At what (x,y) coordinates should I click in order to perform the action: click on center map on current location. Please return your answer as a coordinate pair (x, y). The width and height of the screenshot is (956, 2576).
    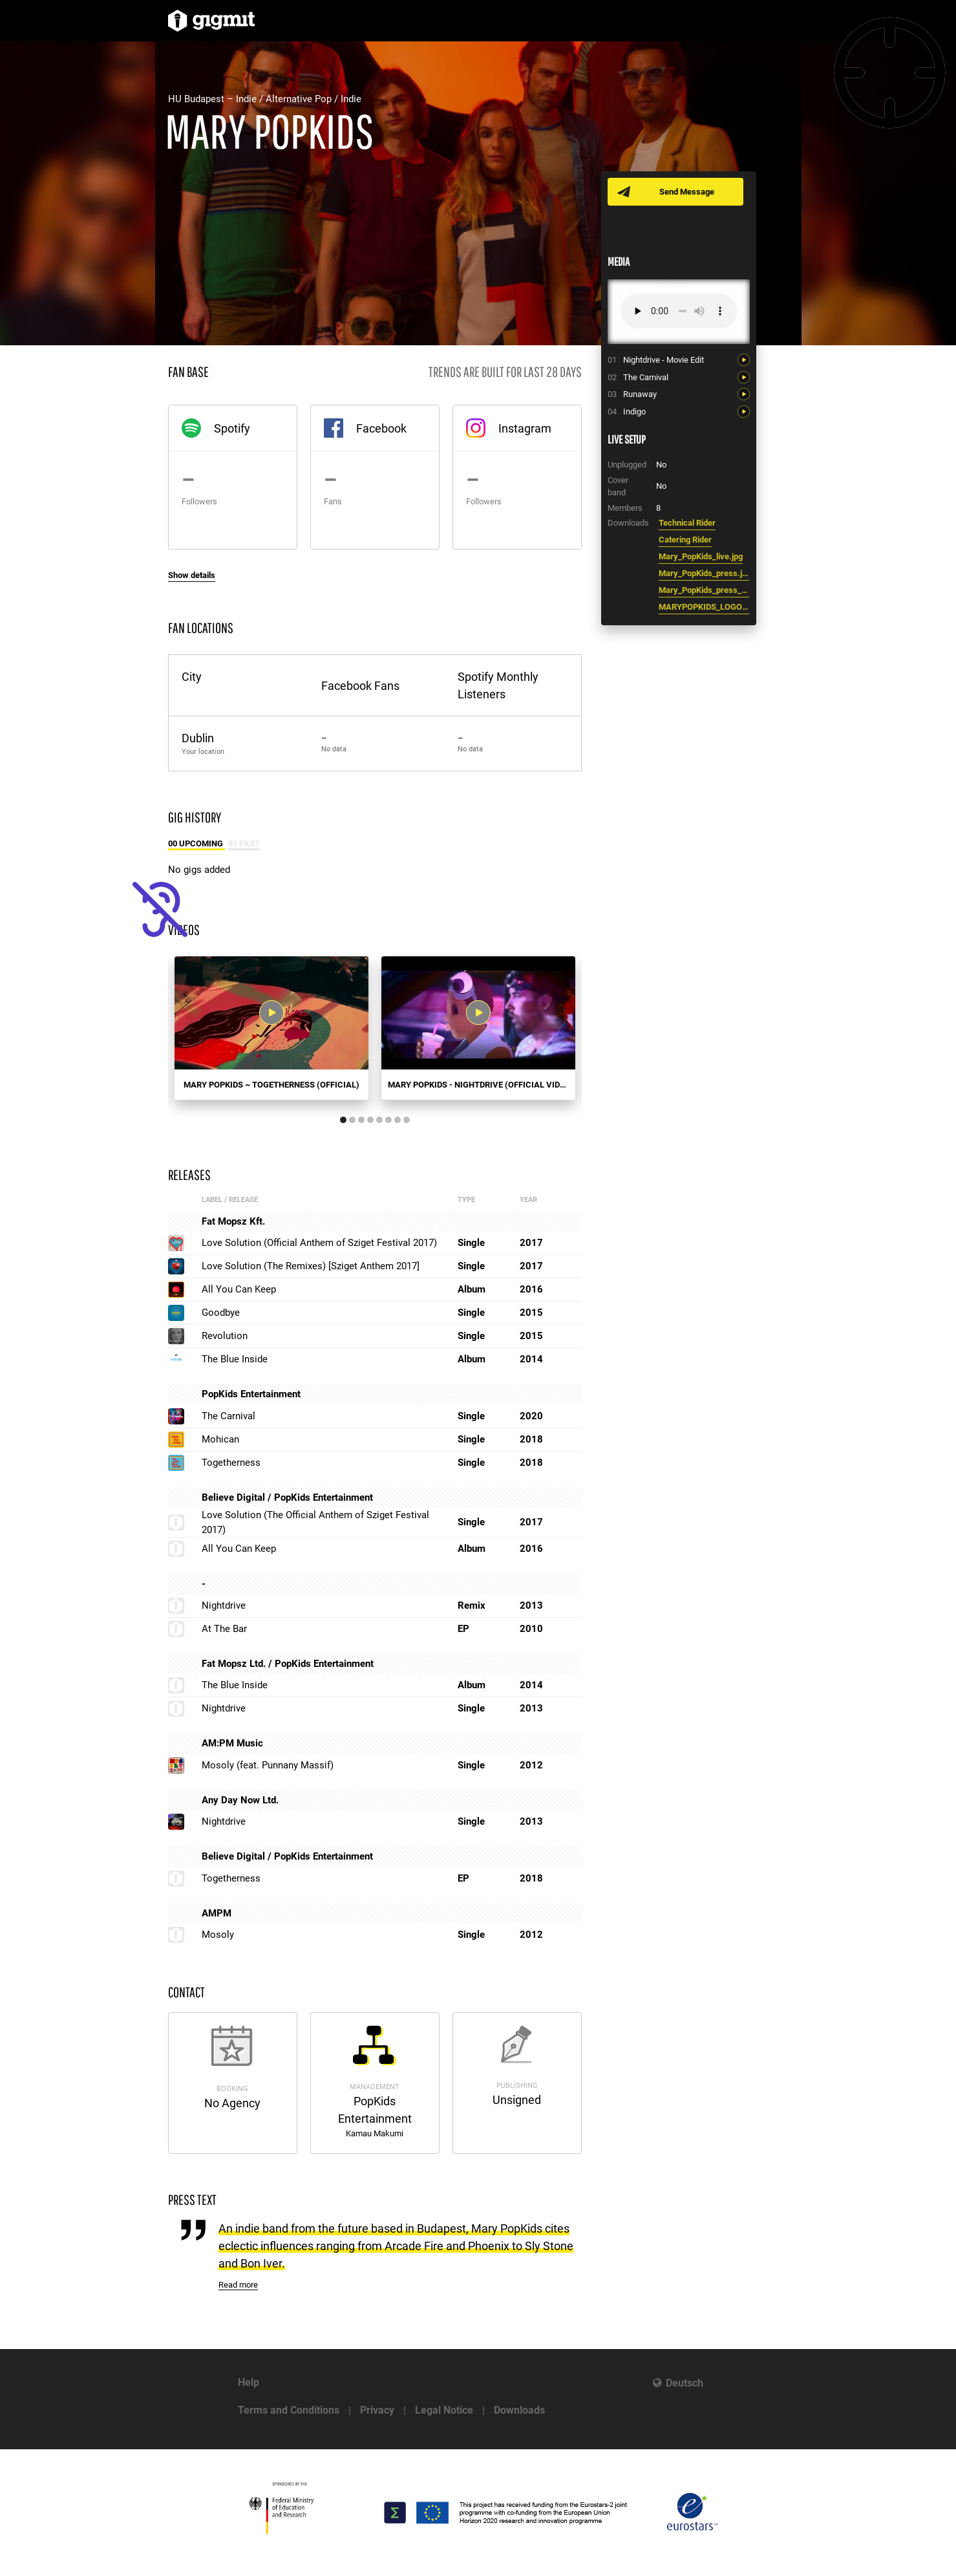
    Looking at the image, I should click on (889, 72).